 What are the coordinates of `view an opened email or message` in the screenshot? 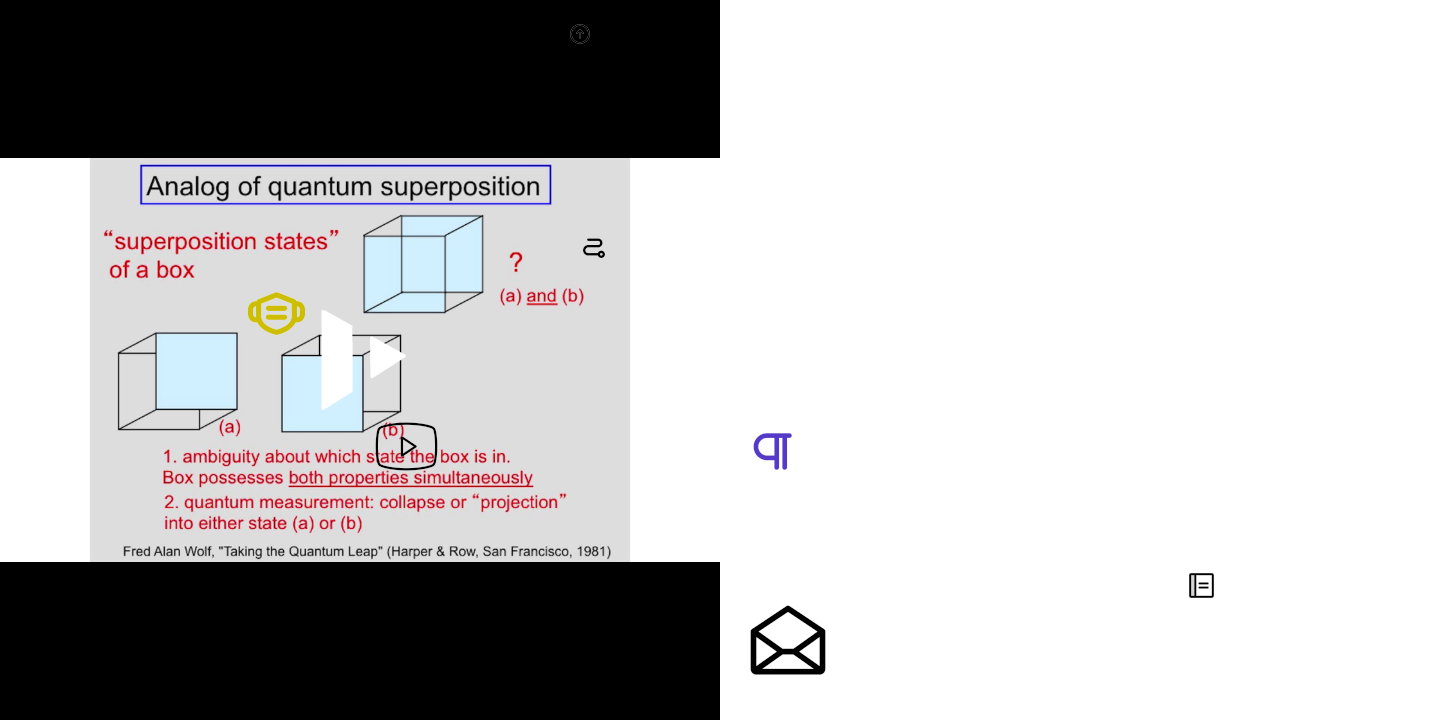 It's located at (788, 643).